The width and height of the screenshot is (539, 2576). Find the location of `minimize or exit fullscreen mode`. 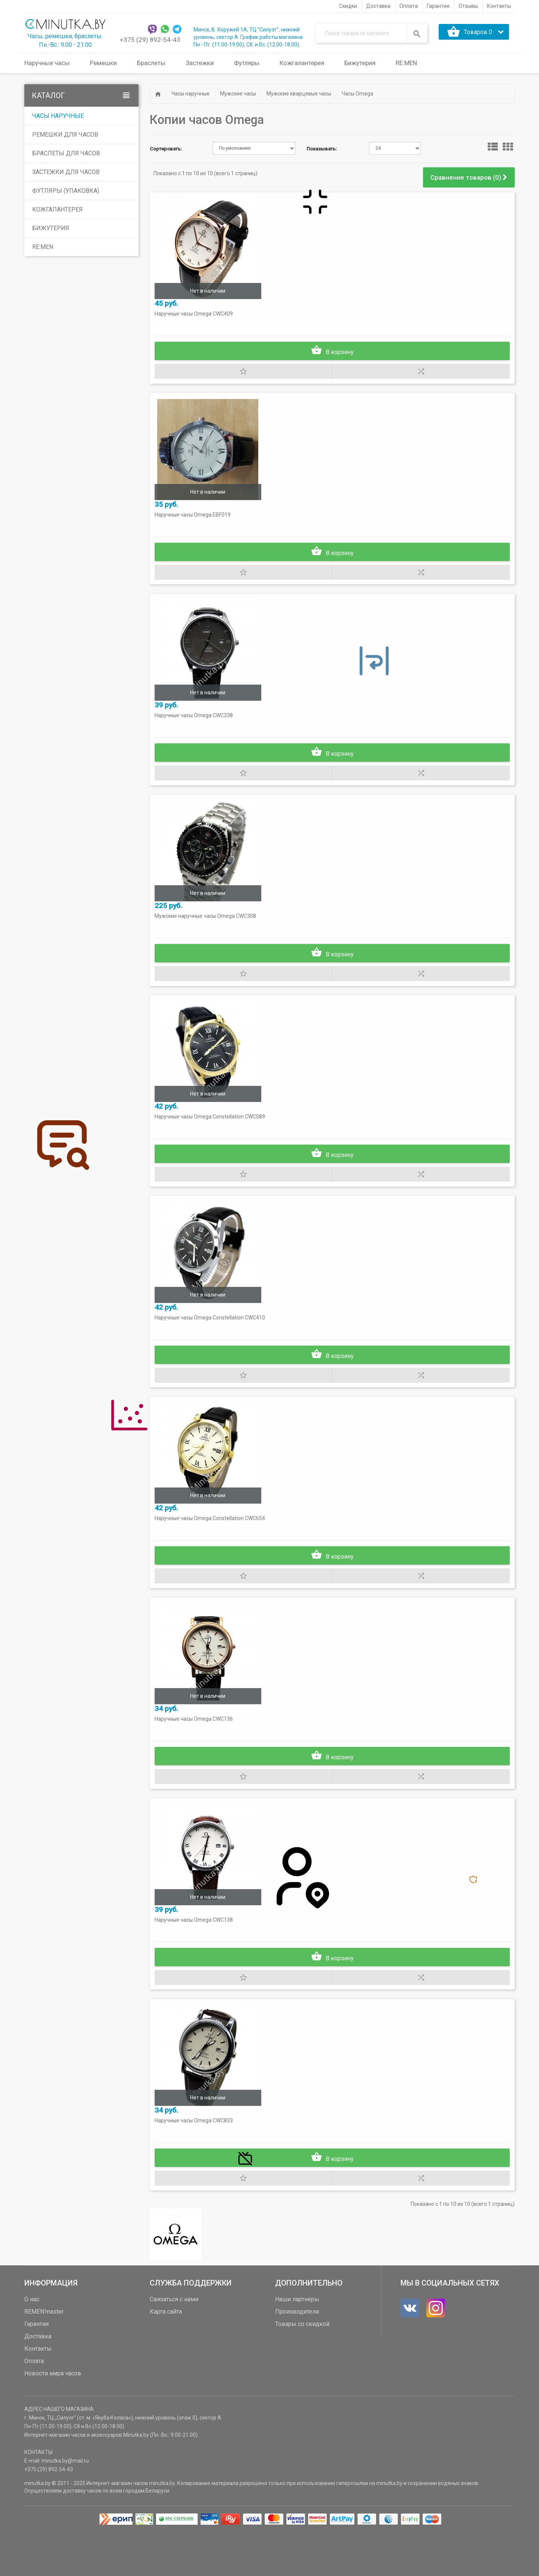

minimize or exit fullscreen mode is located at coordinates (315, 202).